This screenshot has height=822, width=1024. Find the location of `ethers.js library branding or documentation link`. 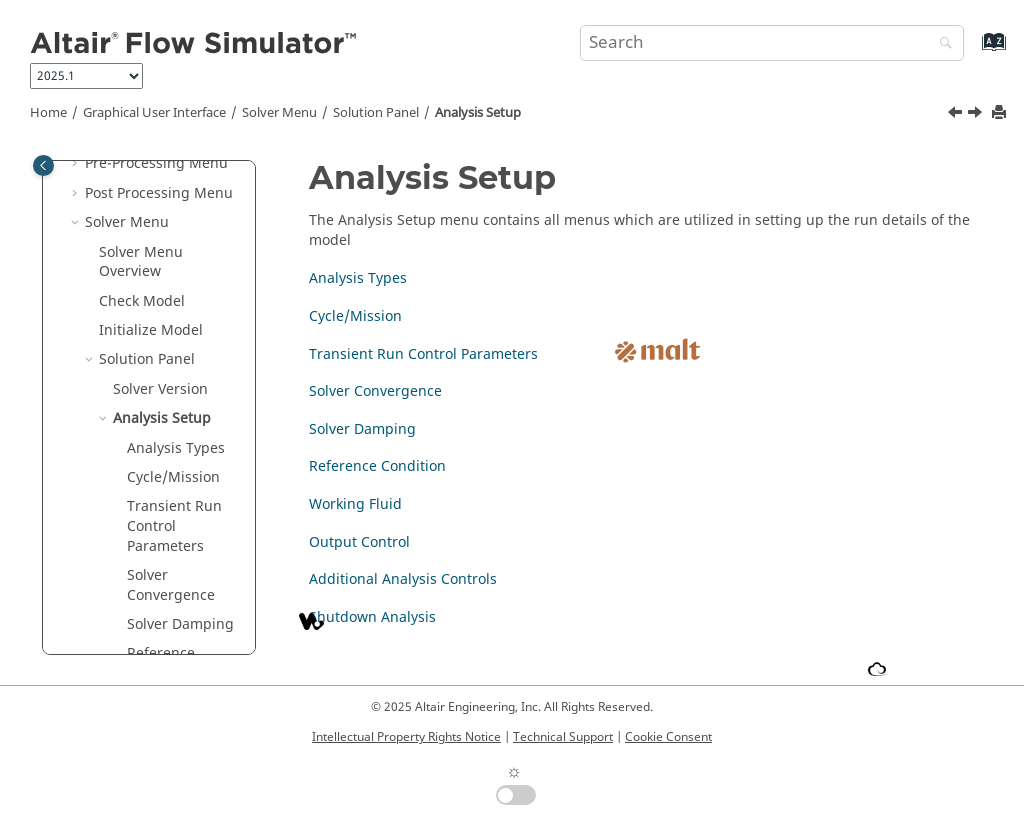

ethers.js library branding or documentation link is located at coordinates (879, 669).